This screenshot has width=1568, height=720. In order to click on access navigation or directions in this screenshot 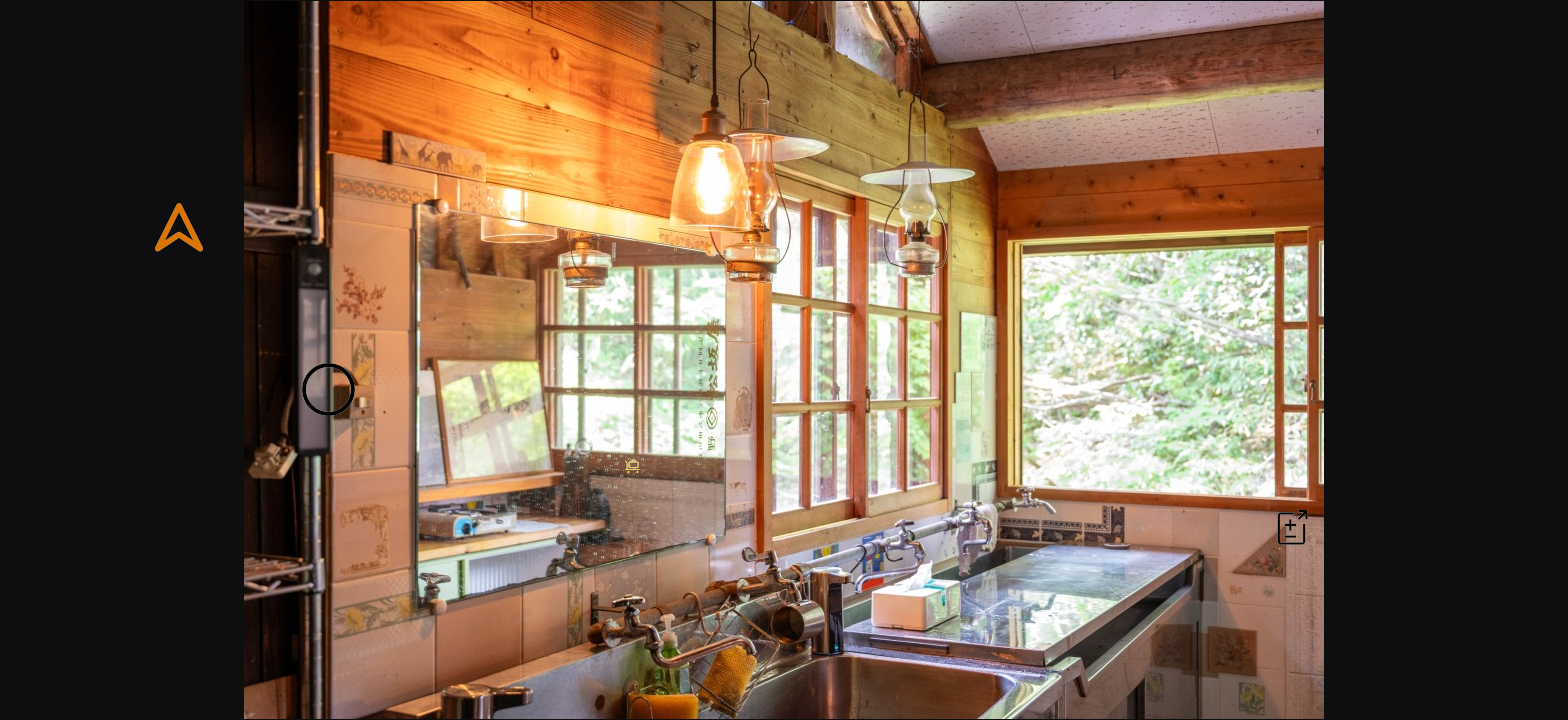, I will do `click(179, 230)`.